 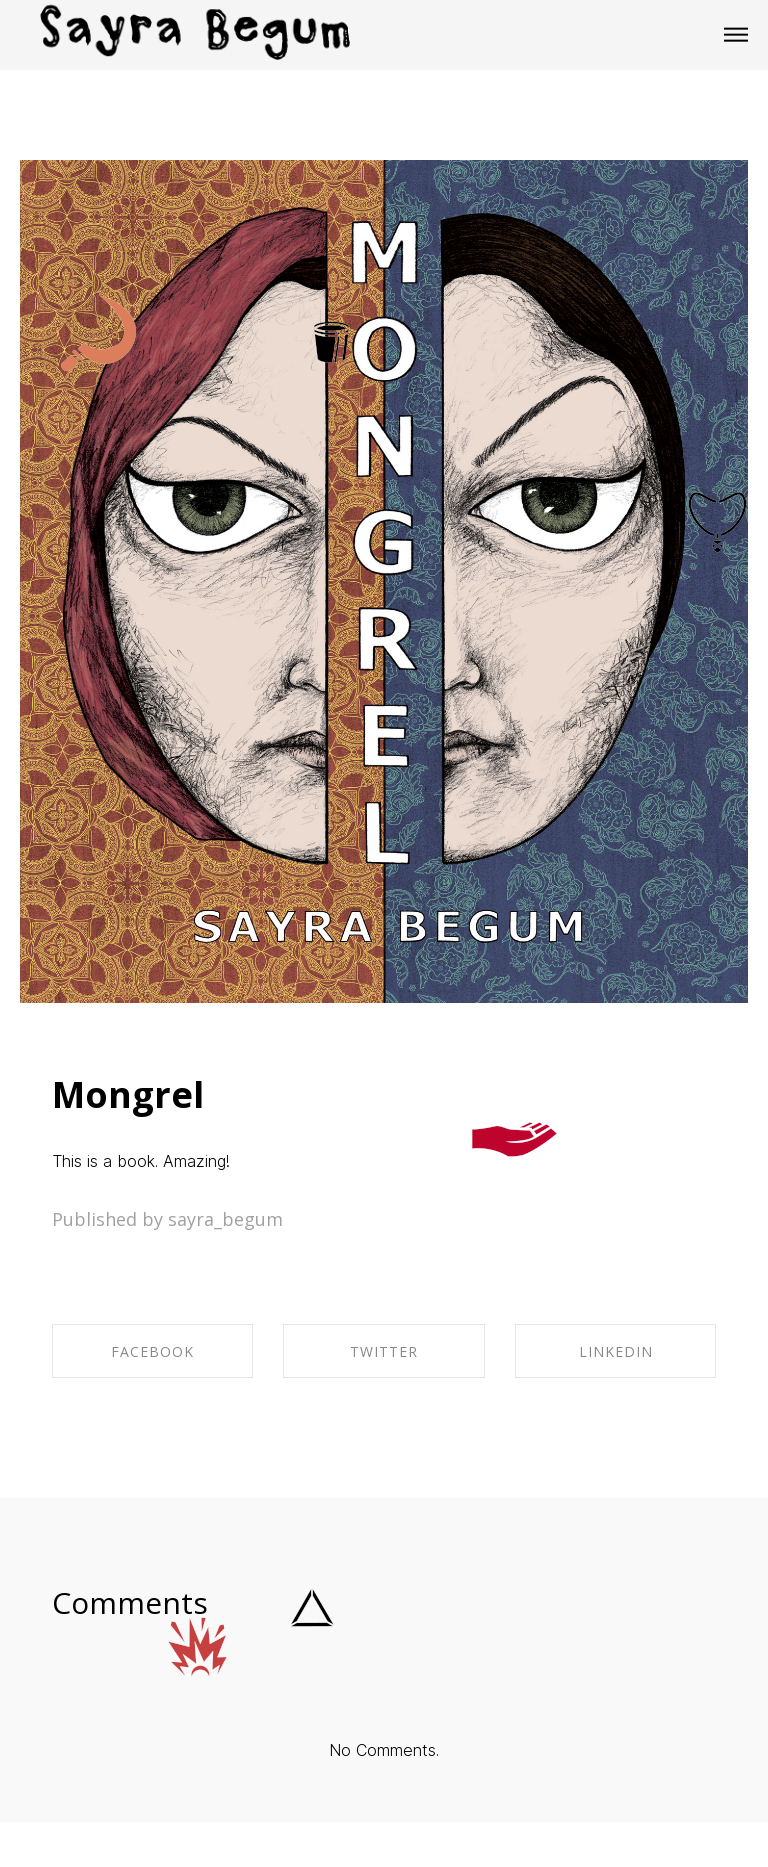 What do you see at coordinates (312, 1607) in the screenshot?
I see `set target or objective marker` at bounding box center [312, 1607].